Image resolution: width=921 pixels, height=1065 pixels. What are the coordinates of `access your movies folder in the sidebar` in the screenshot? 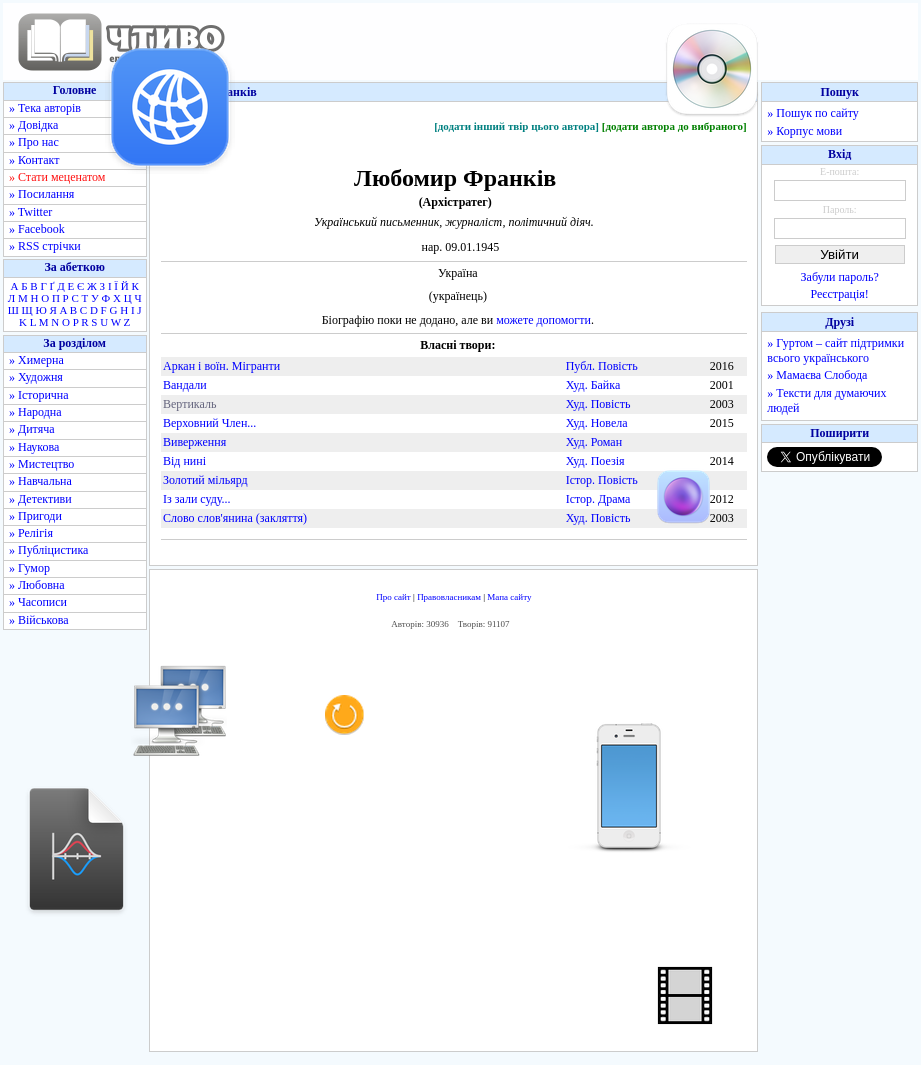 It's located at (685, 995).